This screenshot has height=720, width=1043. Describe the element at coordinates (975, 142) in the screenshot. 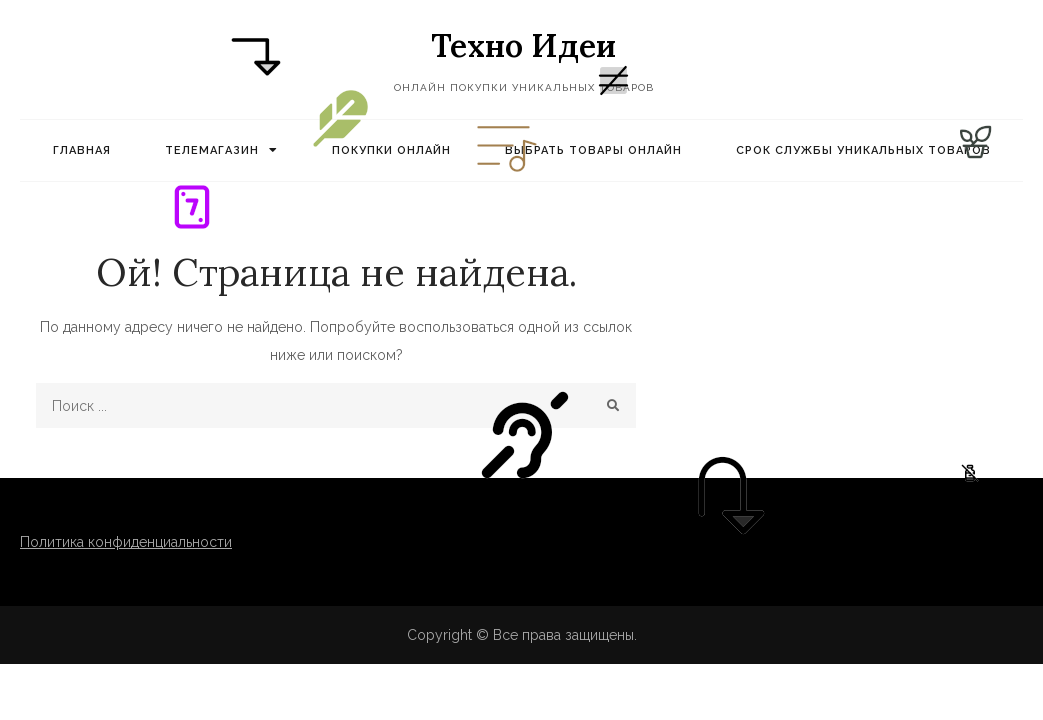

I see `access plant care or gardening features` at that location.